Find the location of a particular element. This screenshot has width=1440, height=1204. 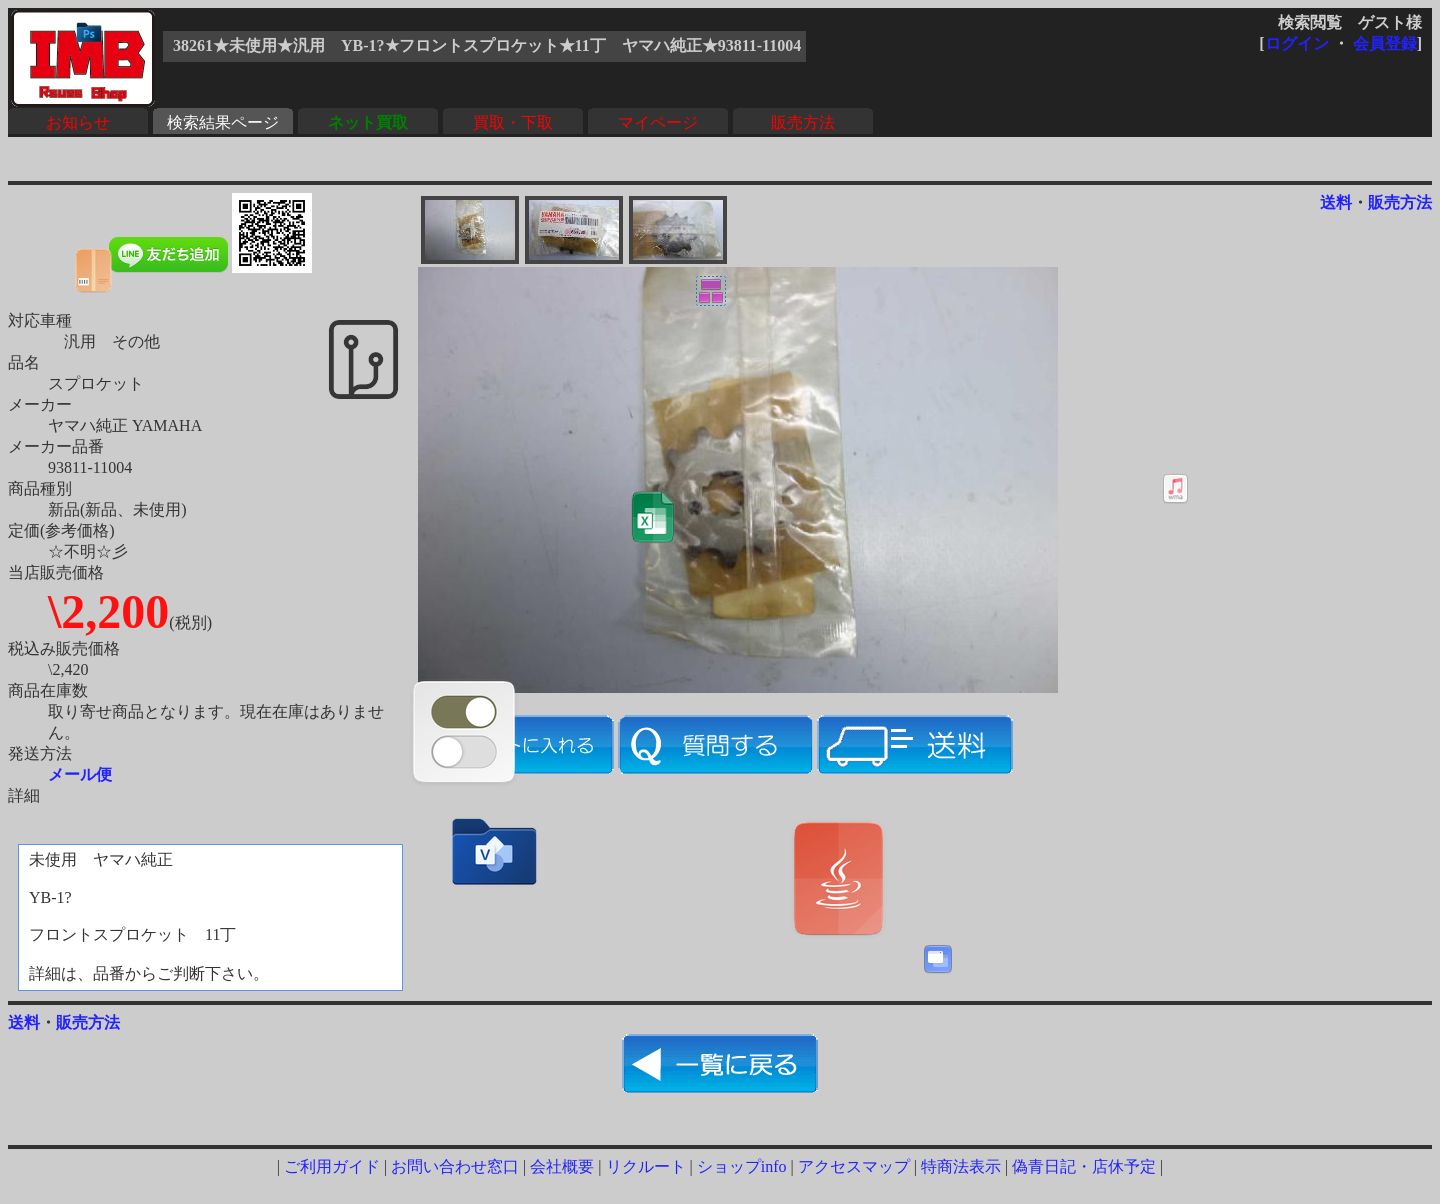

open gnome tweaks application is located at coordinates (464, 732).